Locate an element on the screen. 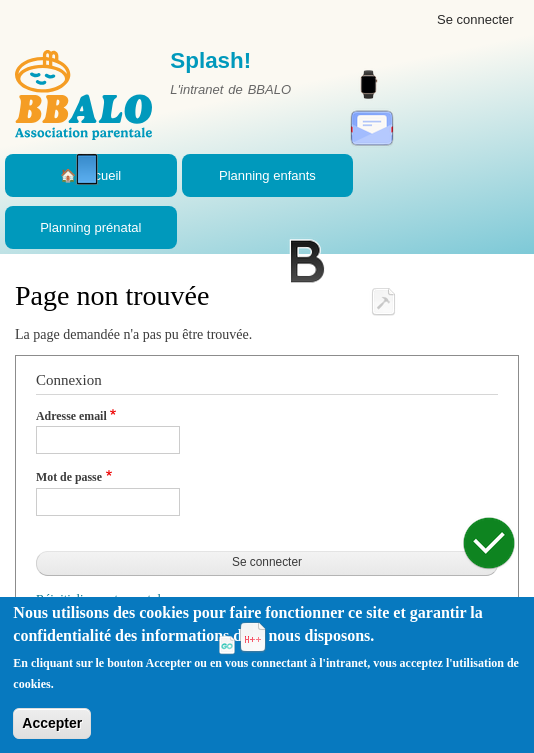  iPad Mini device icon is located at coordinates (87, 166).